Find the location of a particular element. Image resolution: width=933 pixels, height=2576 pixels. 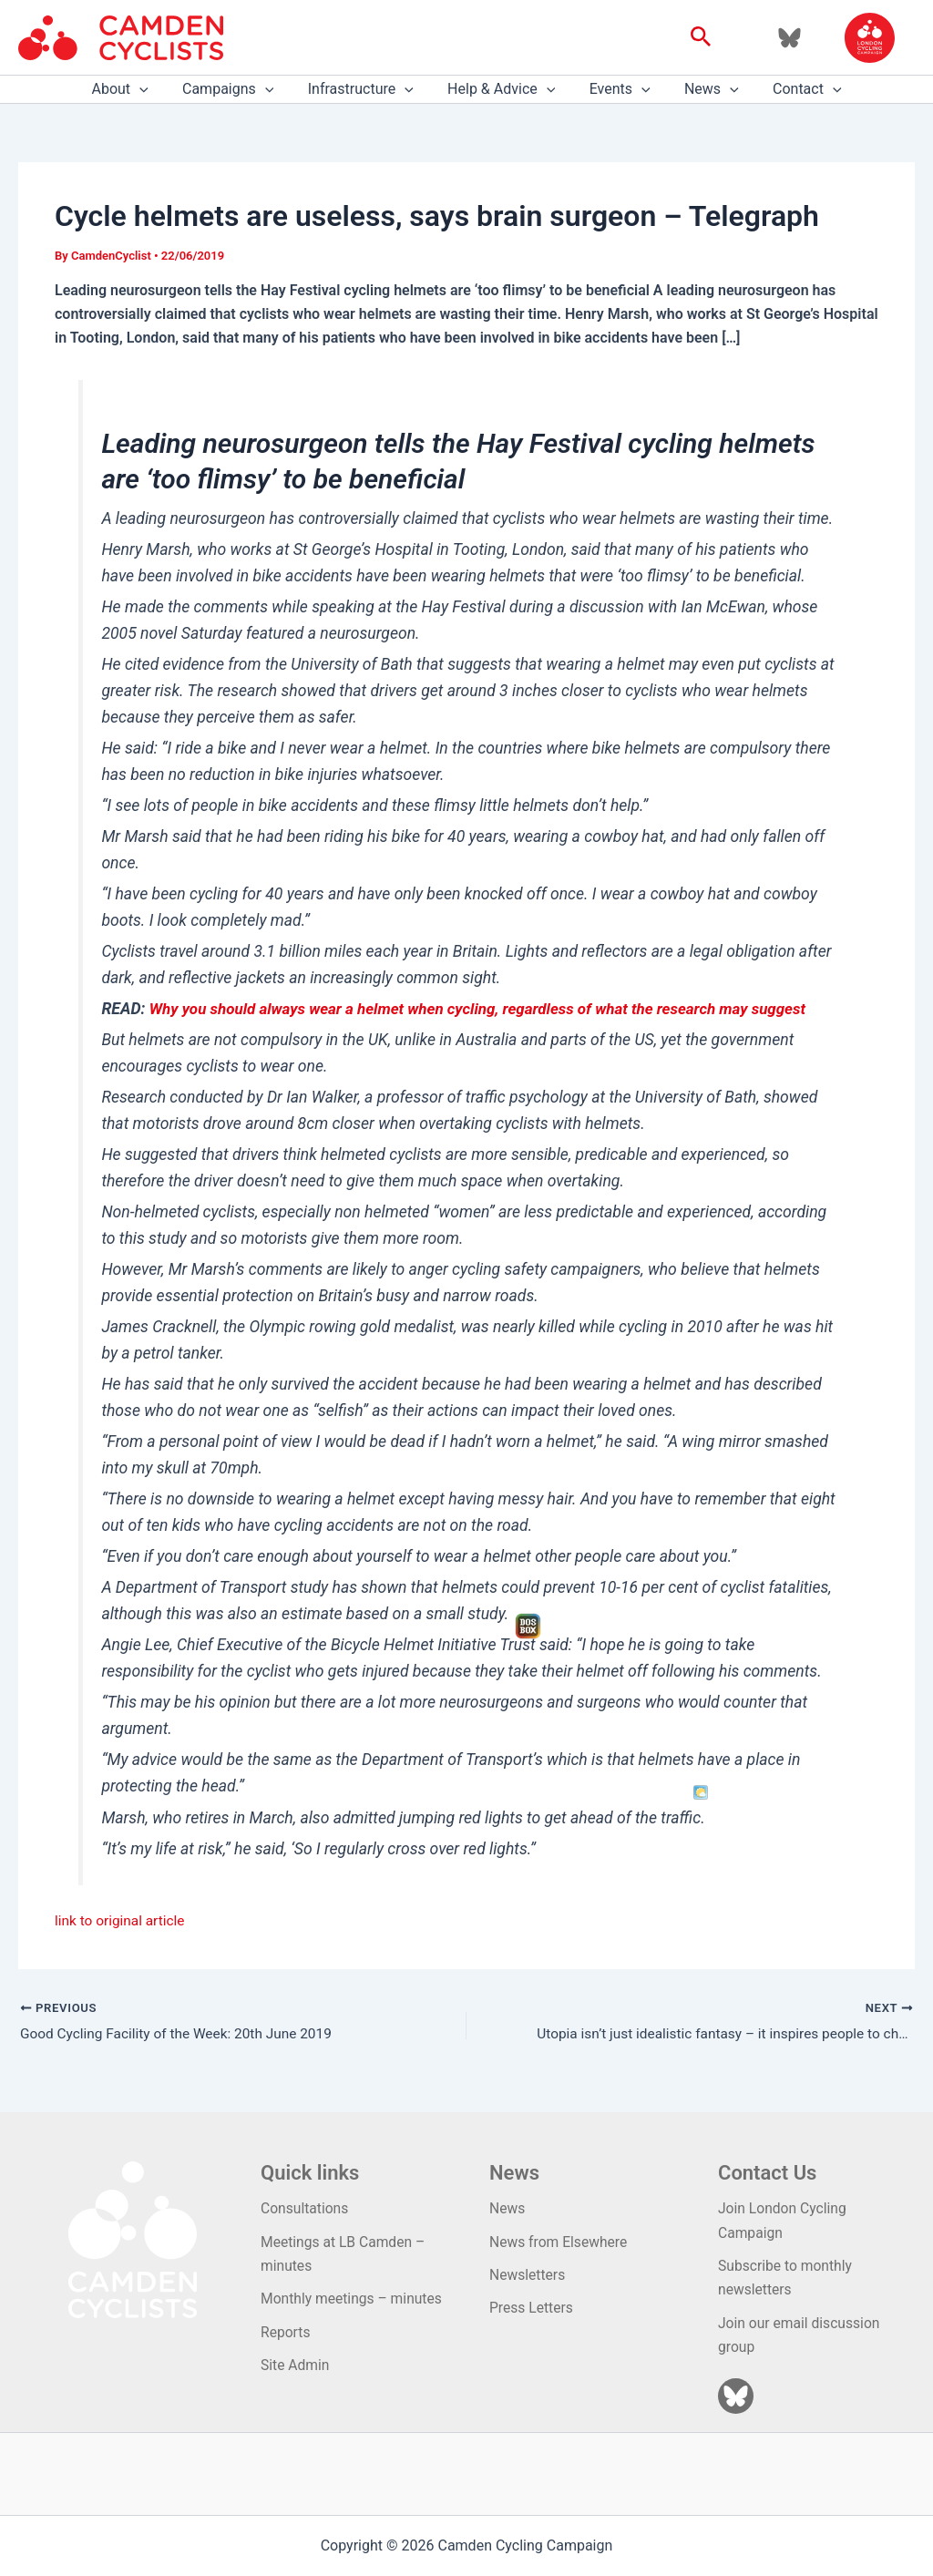

open the weather app is located at coordinates (701, 1792).